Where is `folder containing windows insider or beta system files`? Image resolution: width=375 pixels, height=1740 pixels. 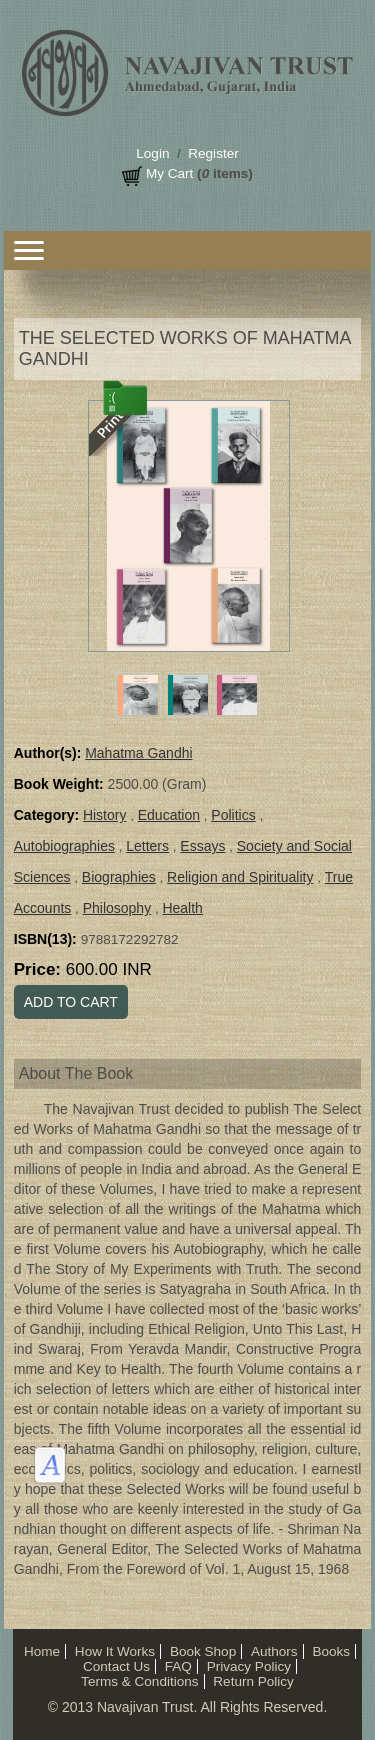 folder containing windows insider or beta system files is located at coordinates (125, 399).